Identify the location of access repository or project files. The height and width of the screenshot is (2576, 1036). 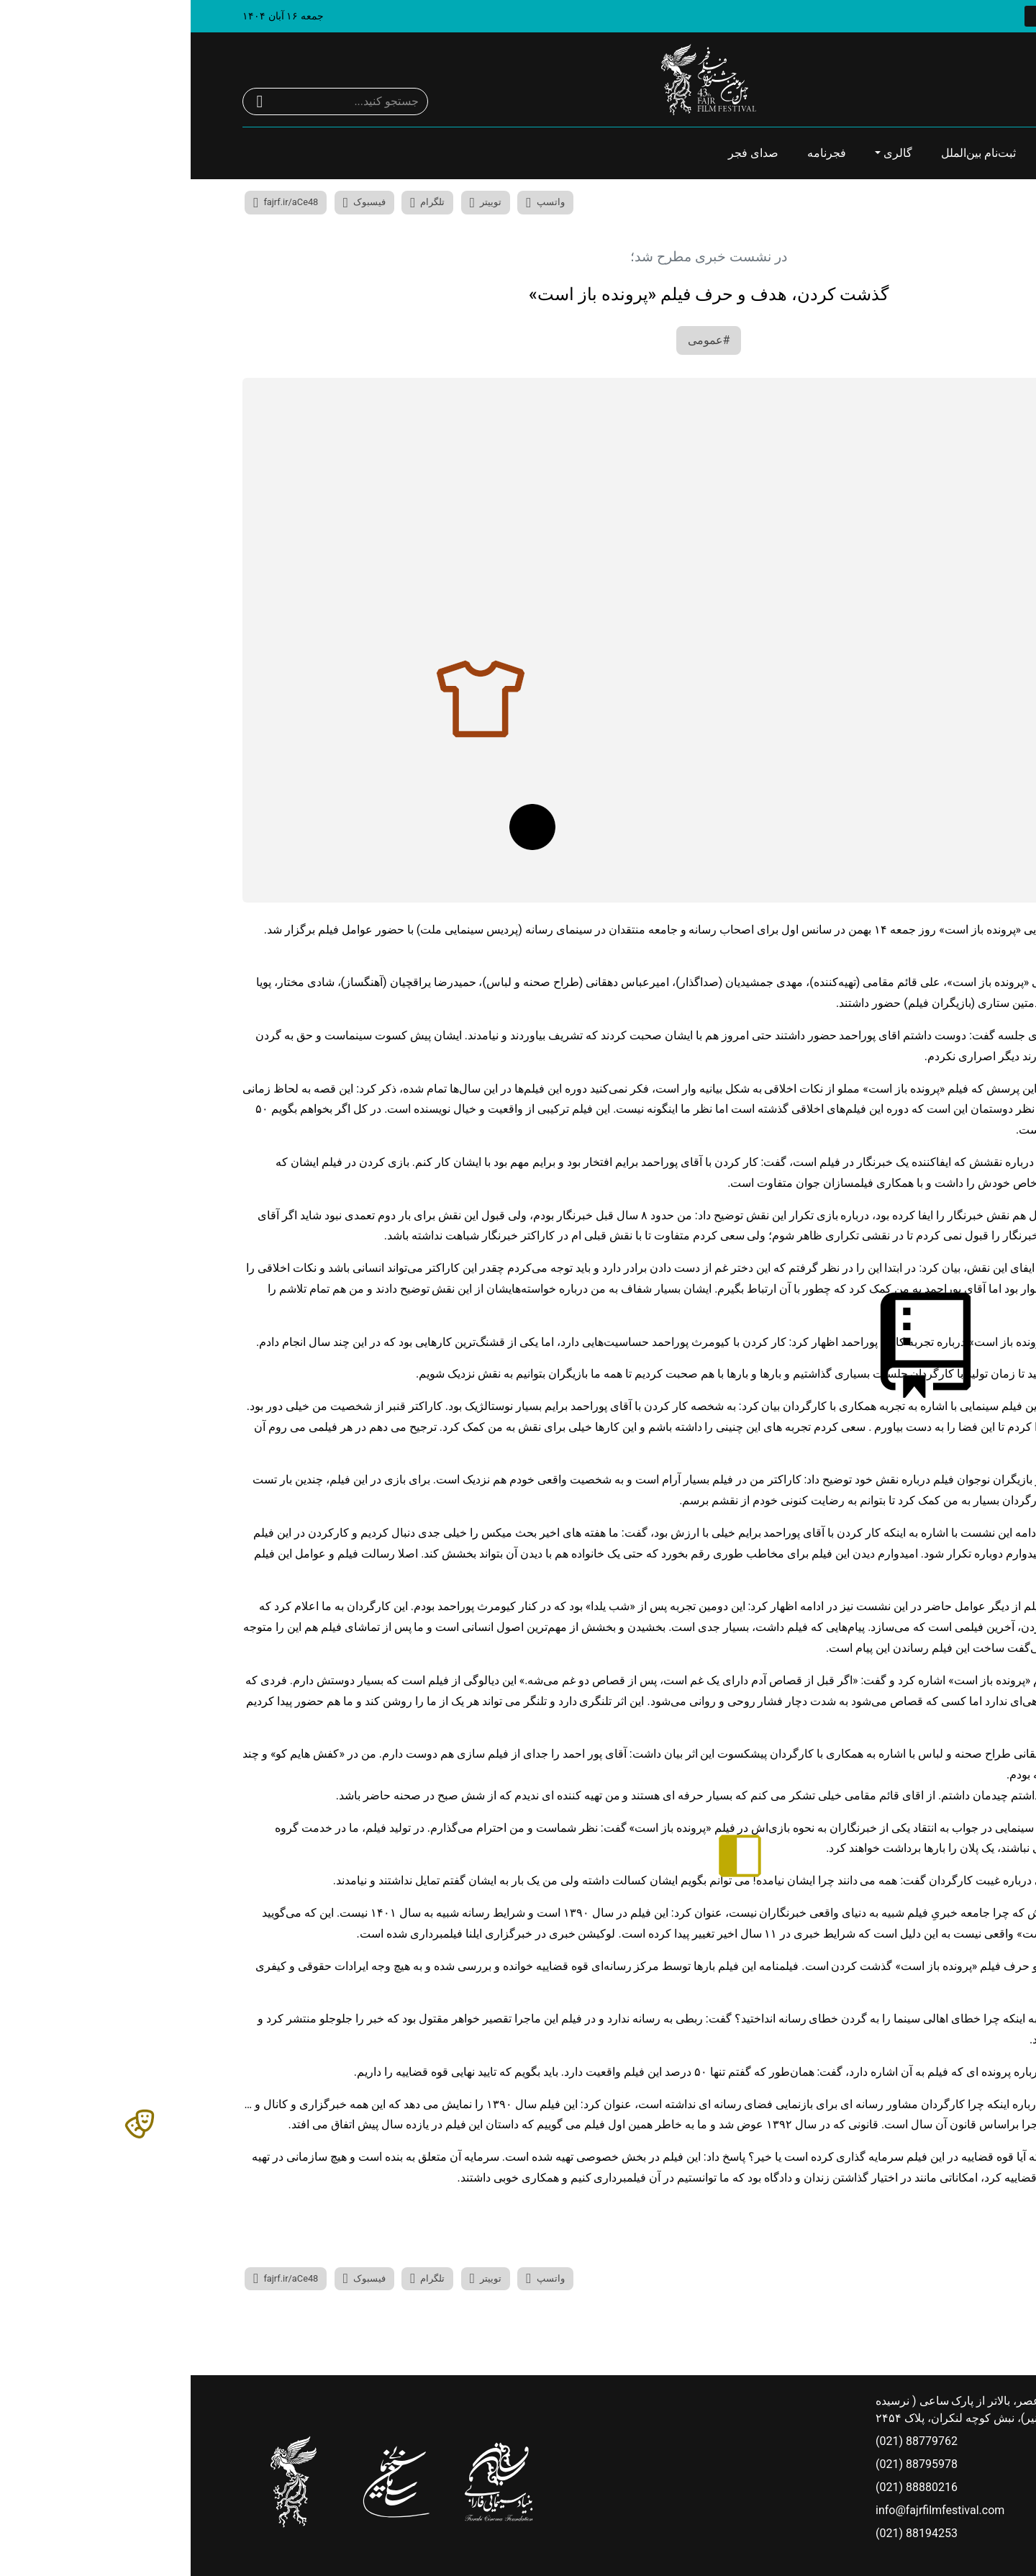
(925, 1337).